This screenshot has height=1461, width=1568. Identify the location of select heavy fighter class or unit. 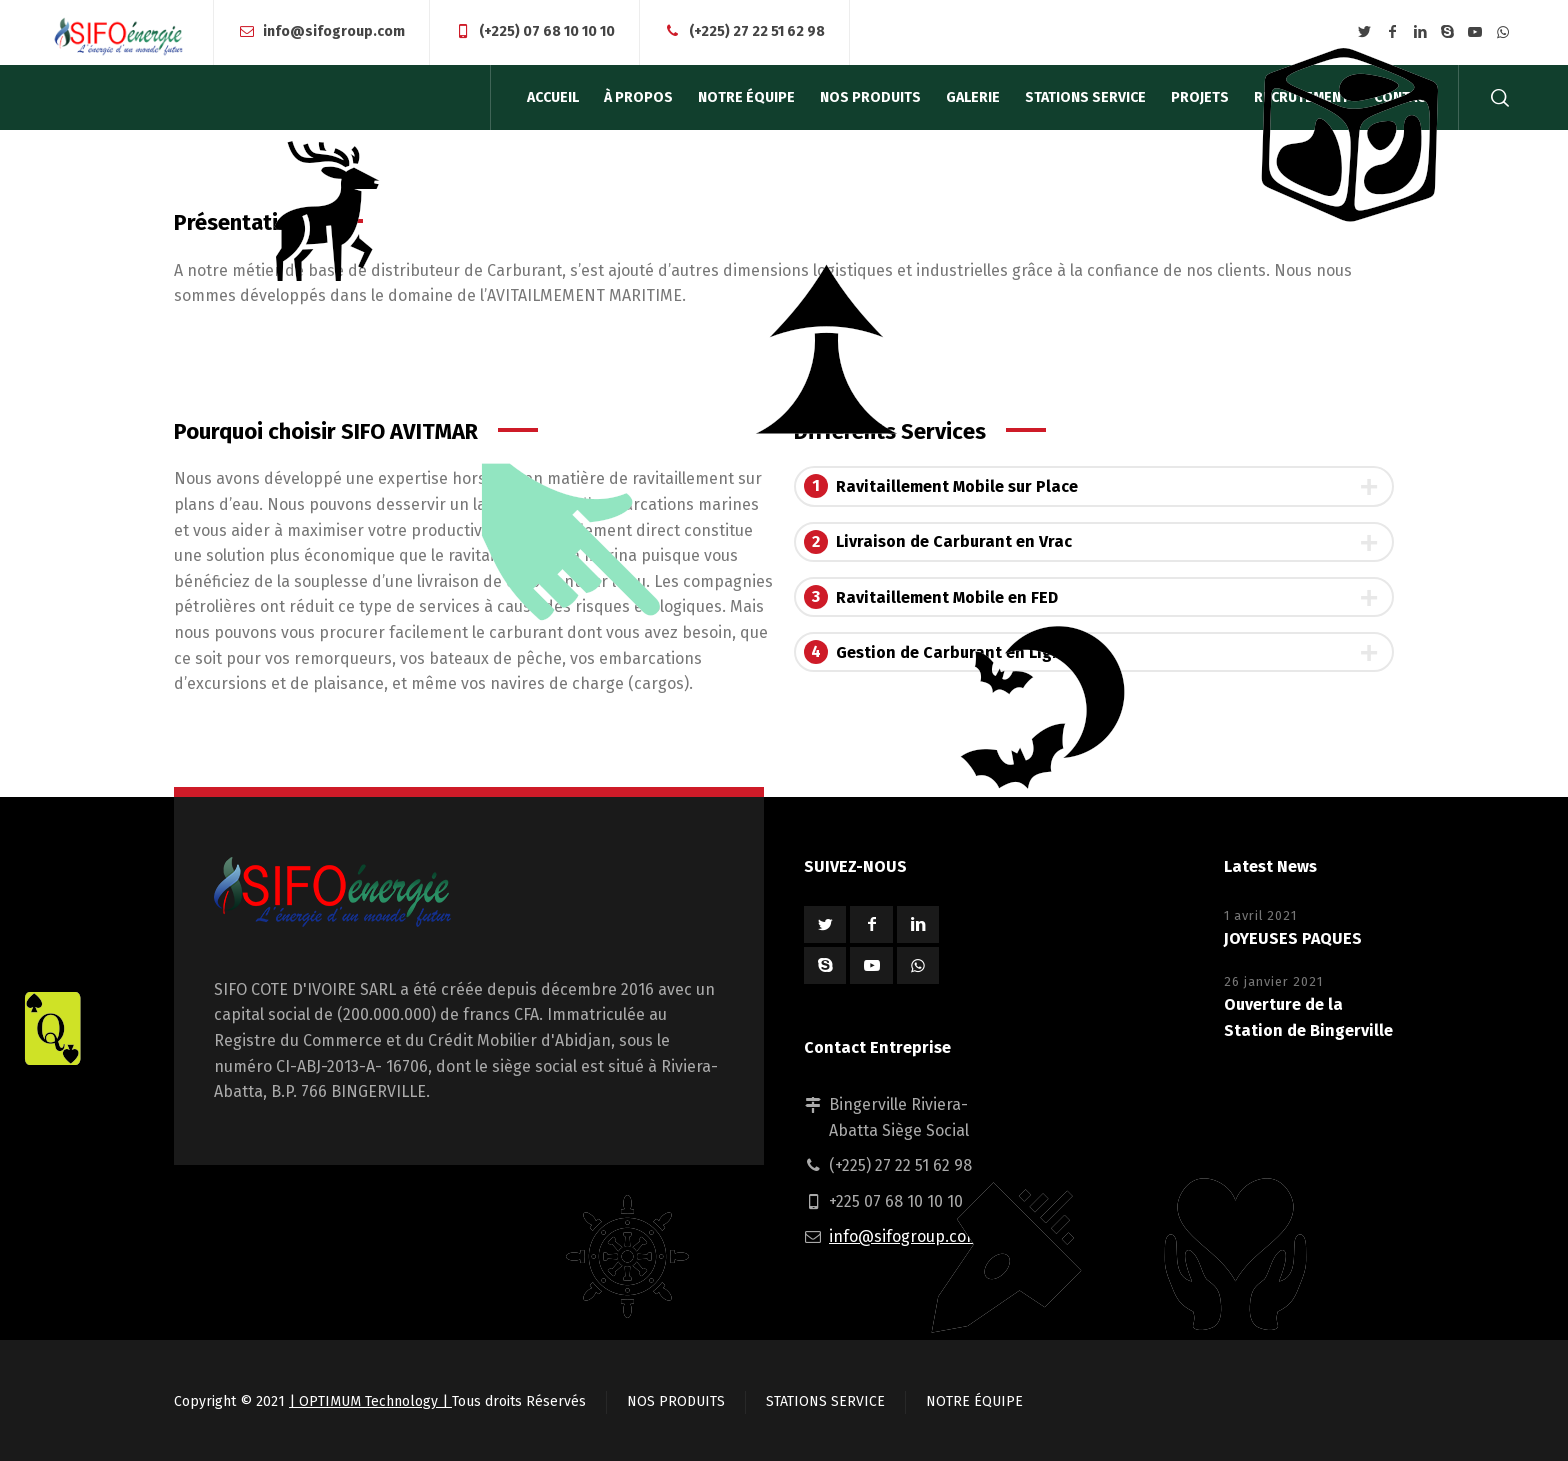
(1006, 1257).